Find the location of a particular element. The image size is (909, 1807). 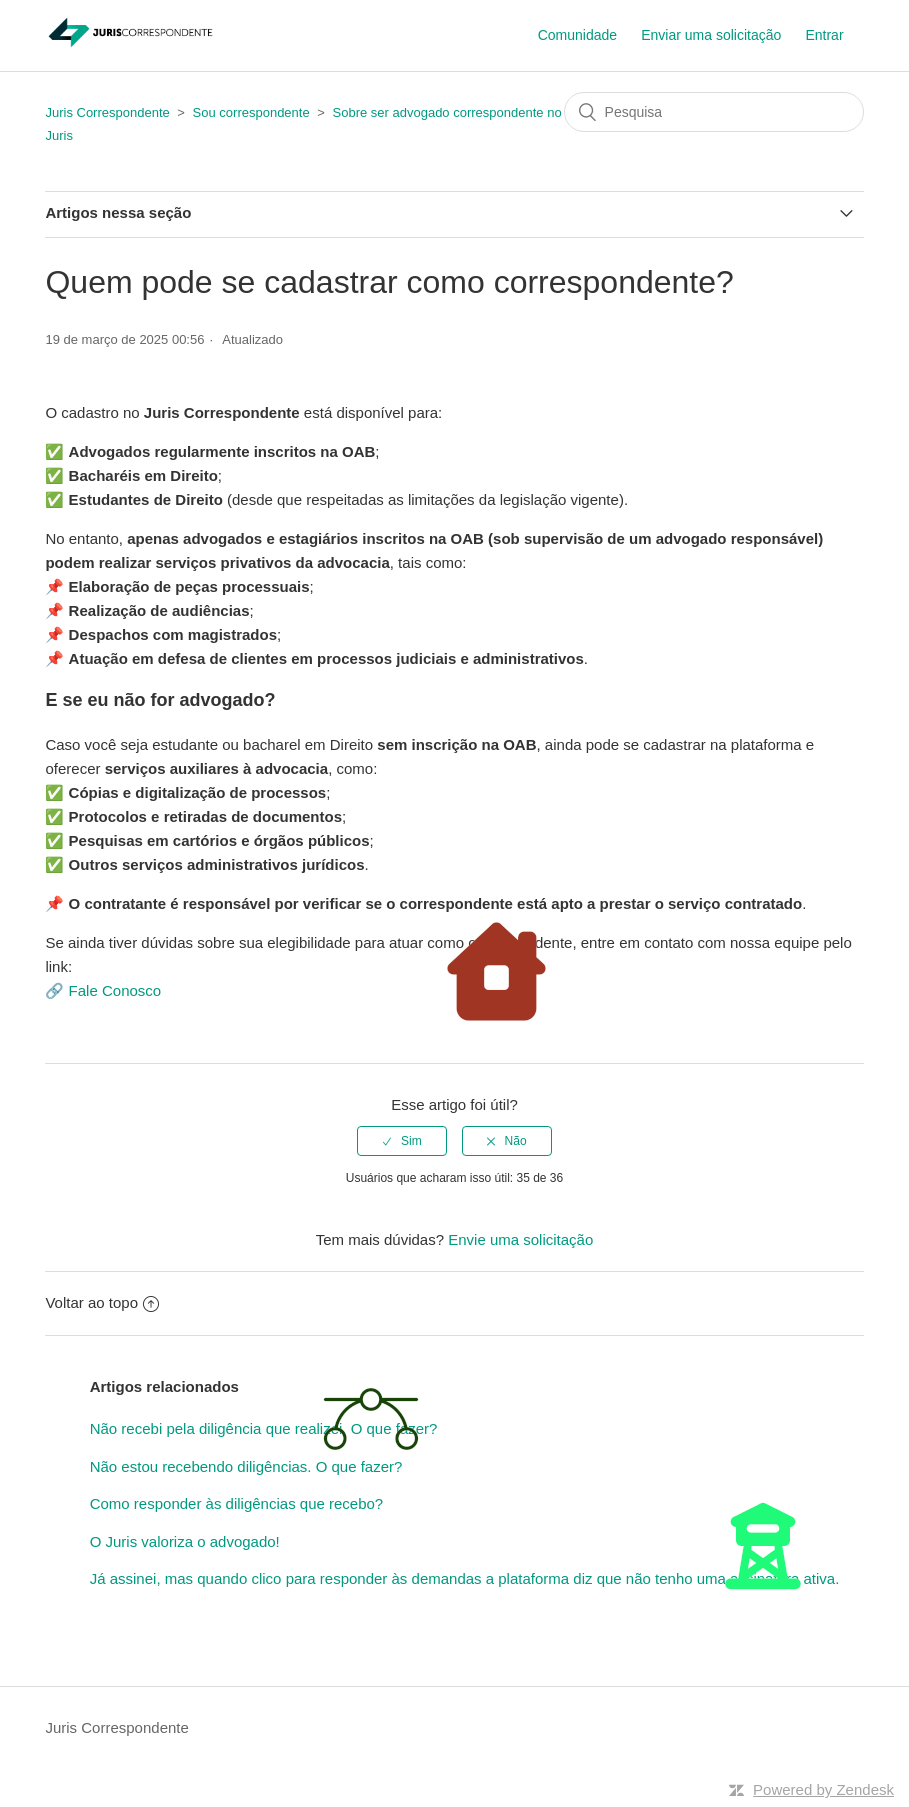

navigate to home screen is located at coordinates (496, 971).